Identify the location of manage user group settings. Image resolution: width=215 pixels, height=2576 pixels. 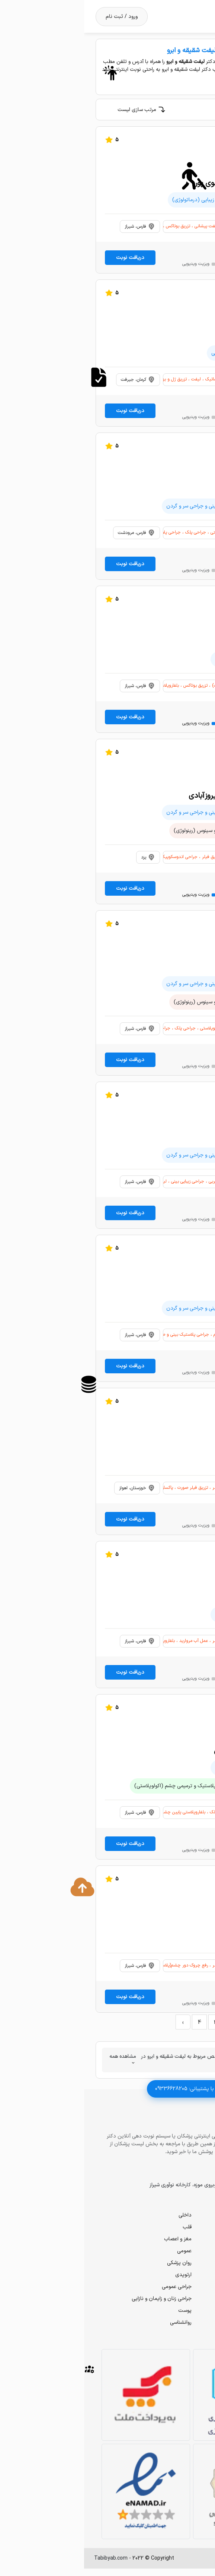
(89, 2369).